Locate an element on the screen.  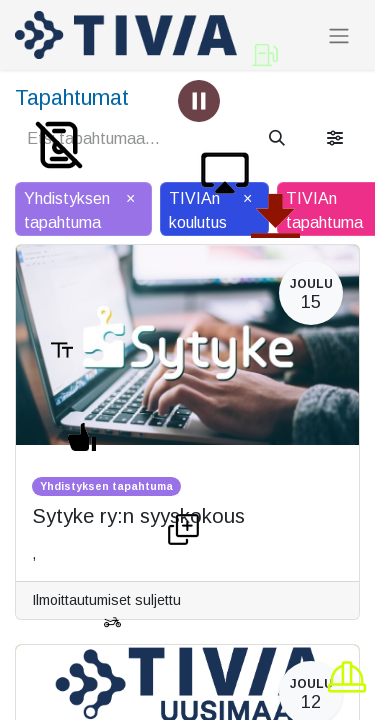
select motorcycle as vehicle type is located at coordinates (112, 622).